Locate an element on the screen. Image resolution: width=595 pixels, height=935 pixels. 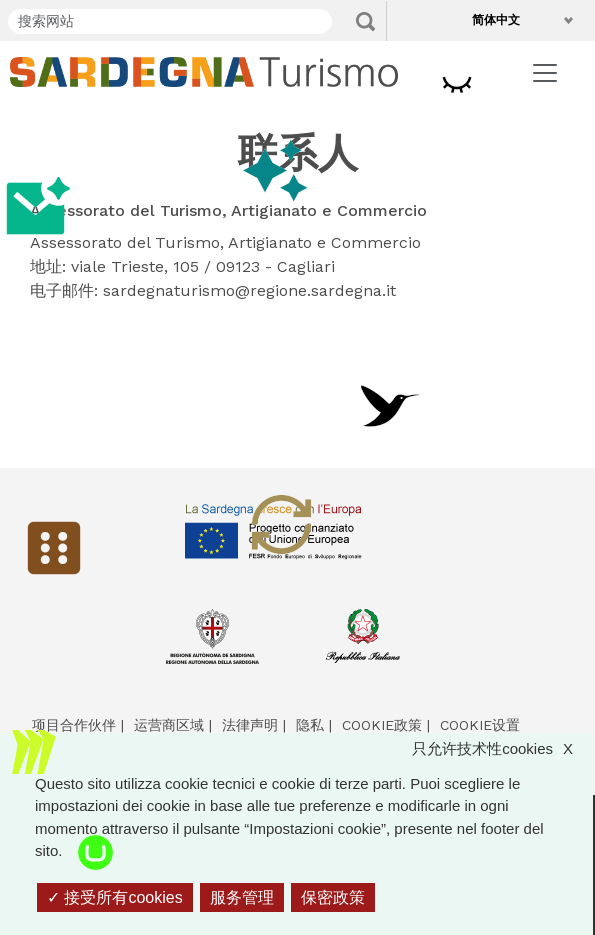
hide password or sensitive content is located at coordinates (457, 84).